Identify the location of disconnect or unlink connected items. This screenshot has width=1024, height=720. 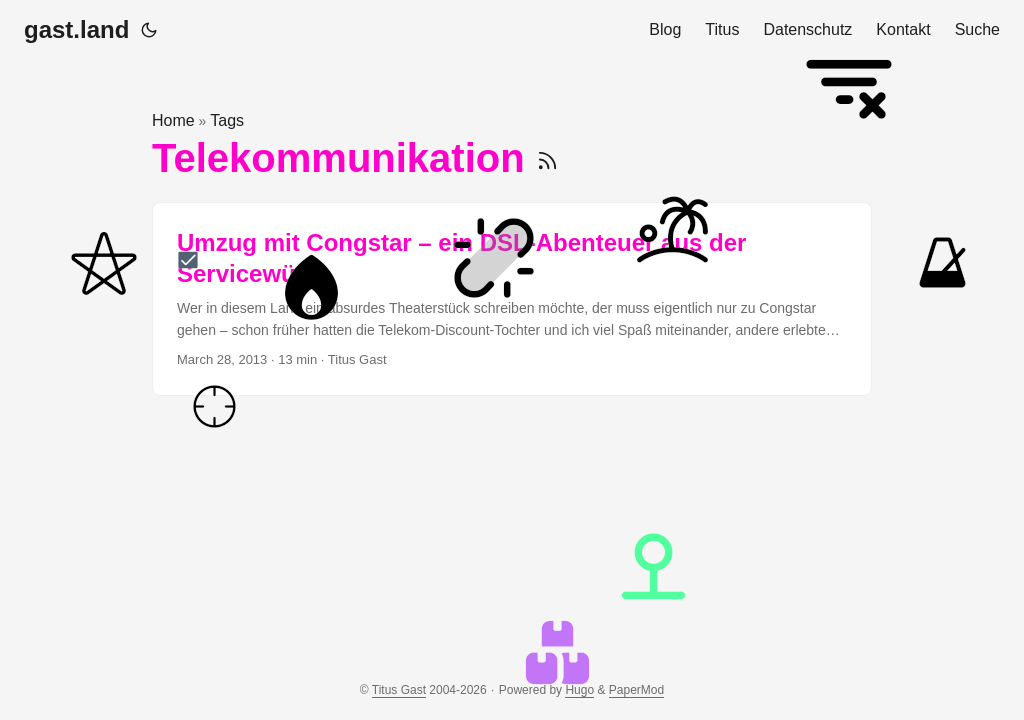
(494, 258).